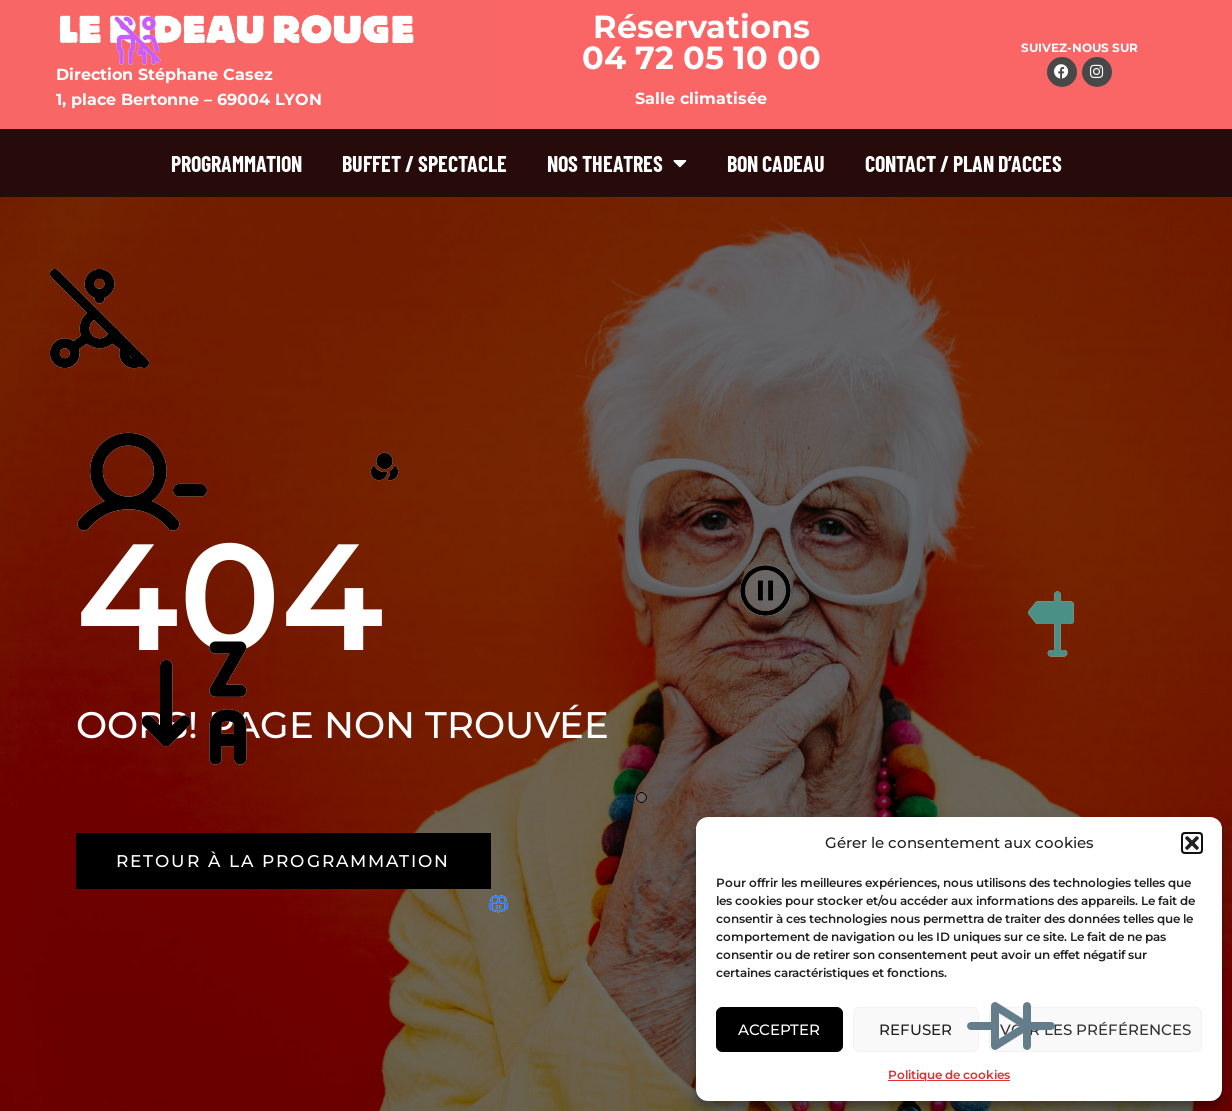 This screenshot has height=1111, width=1232. I want to click on disable social sharing features, so click(99, 318).